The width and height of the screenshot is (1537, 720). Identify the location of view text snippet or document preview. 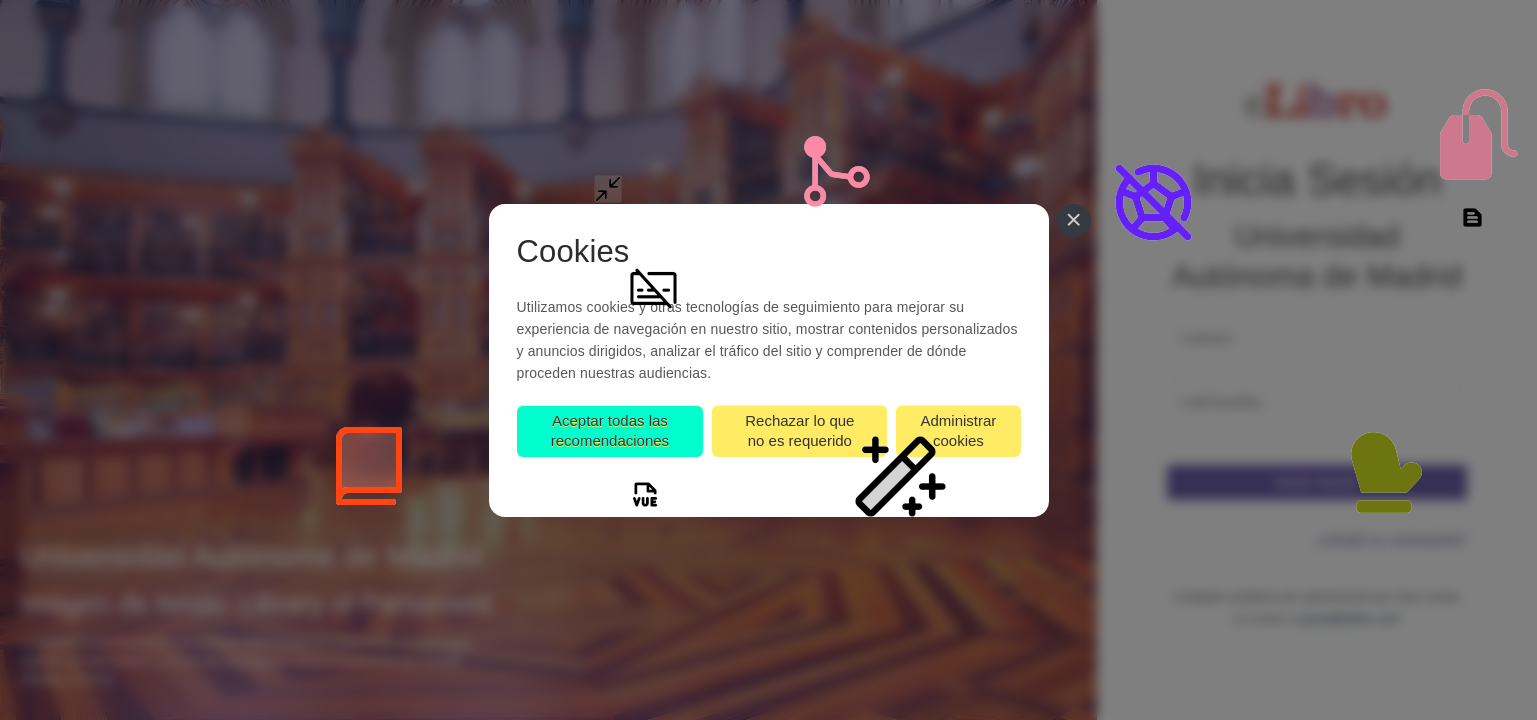
(1472, 217).